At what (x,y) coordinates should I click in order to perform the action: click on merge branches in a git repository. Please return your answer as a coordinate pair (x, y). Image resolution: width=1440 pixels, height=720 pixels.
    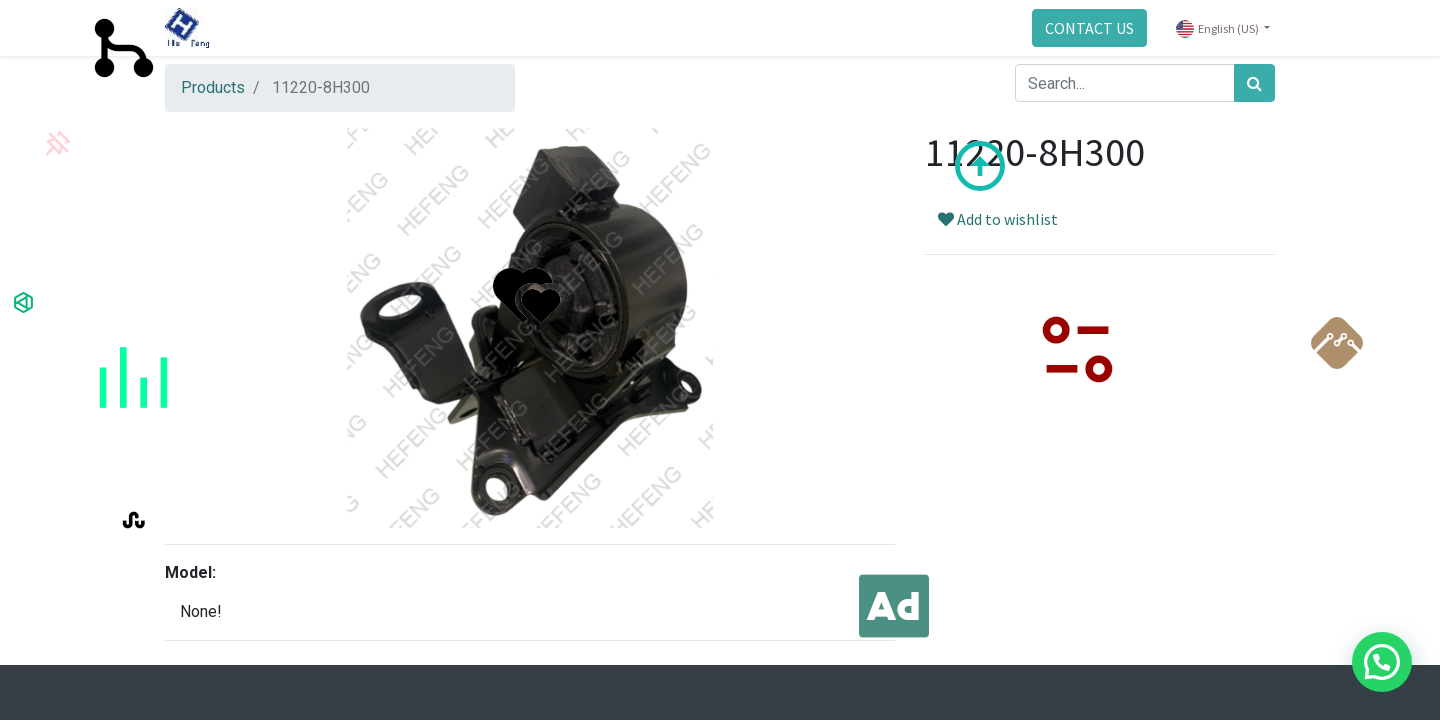
    Looking at the image, I should click on (124, 48).